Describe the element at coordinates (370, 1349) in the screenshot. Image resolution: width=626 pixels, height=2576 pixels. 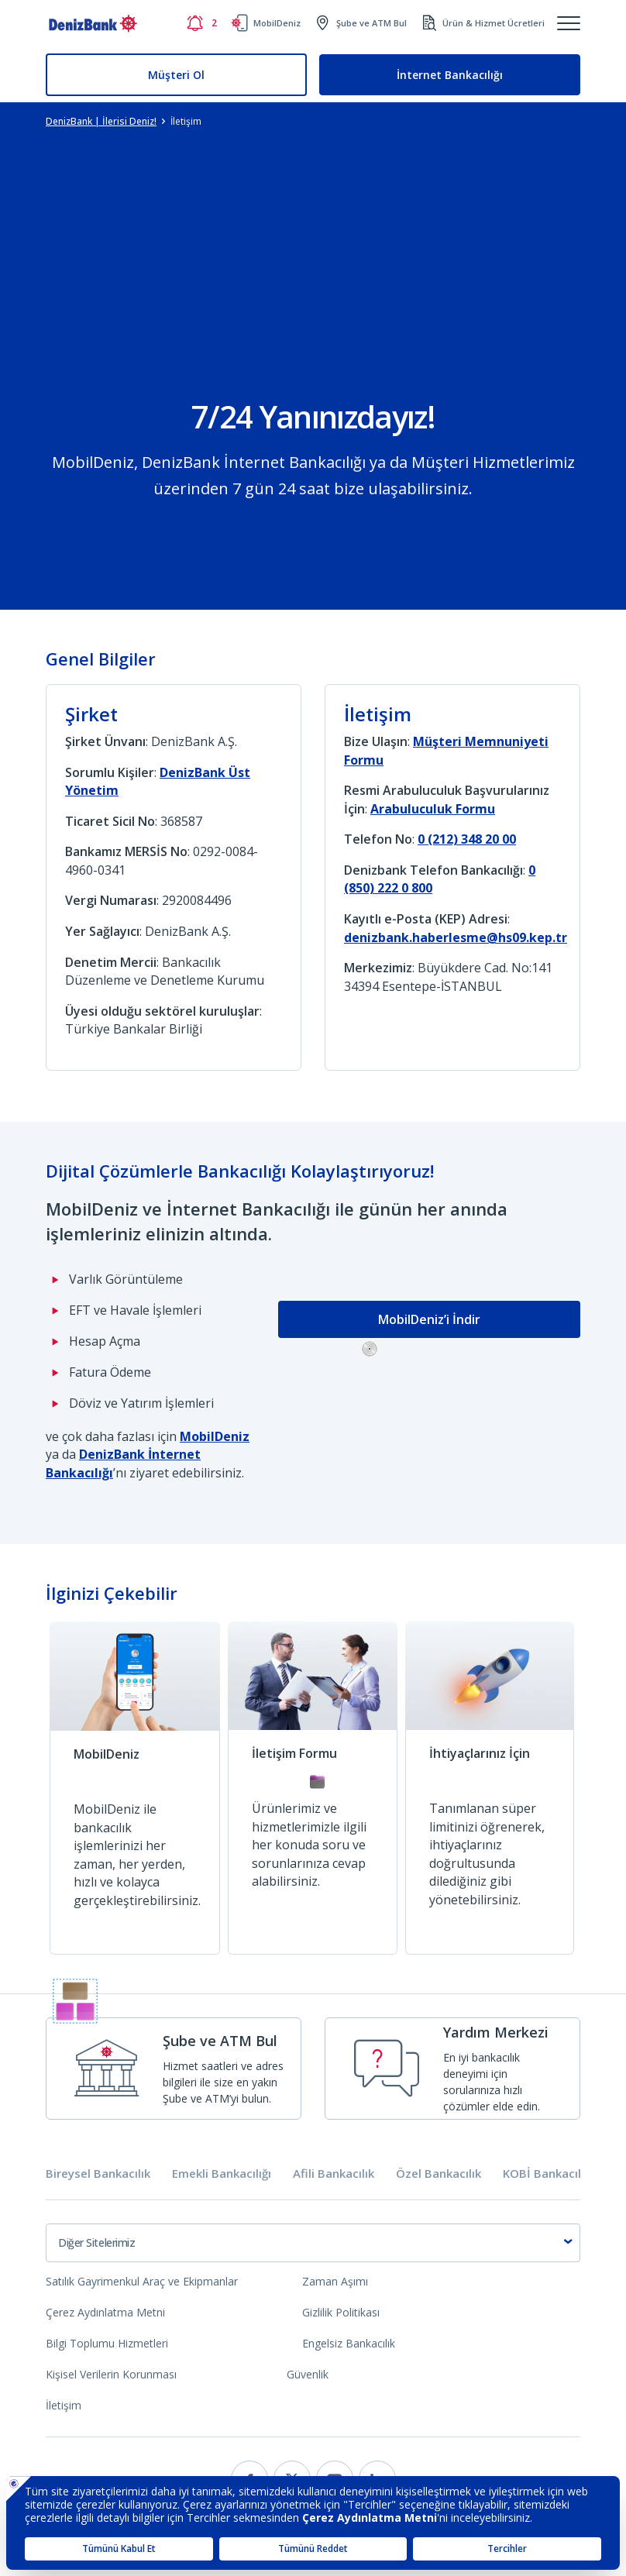
I see `indicates a DVD+R disc drive or media` at that location.